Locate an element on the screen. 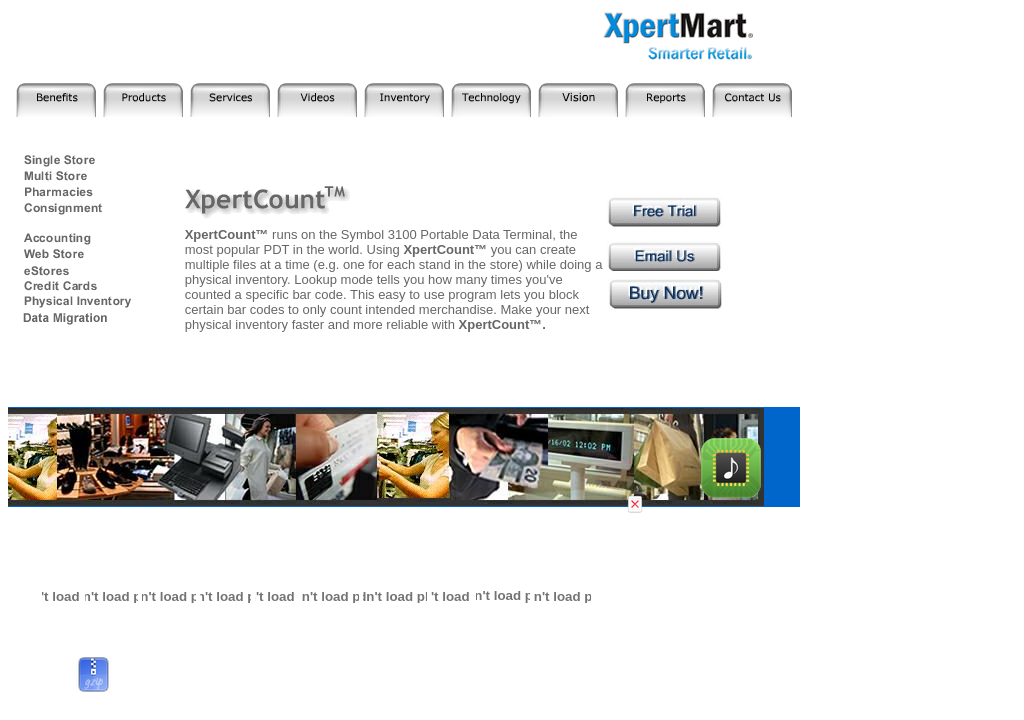 The height and width of the screenshot is (720, 1024). indicates a broken or invalid symbolic link is located at coordinates (635, 504).